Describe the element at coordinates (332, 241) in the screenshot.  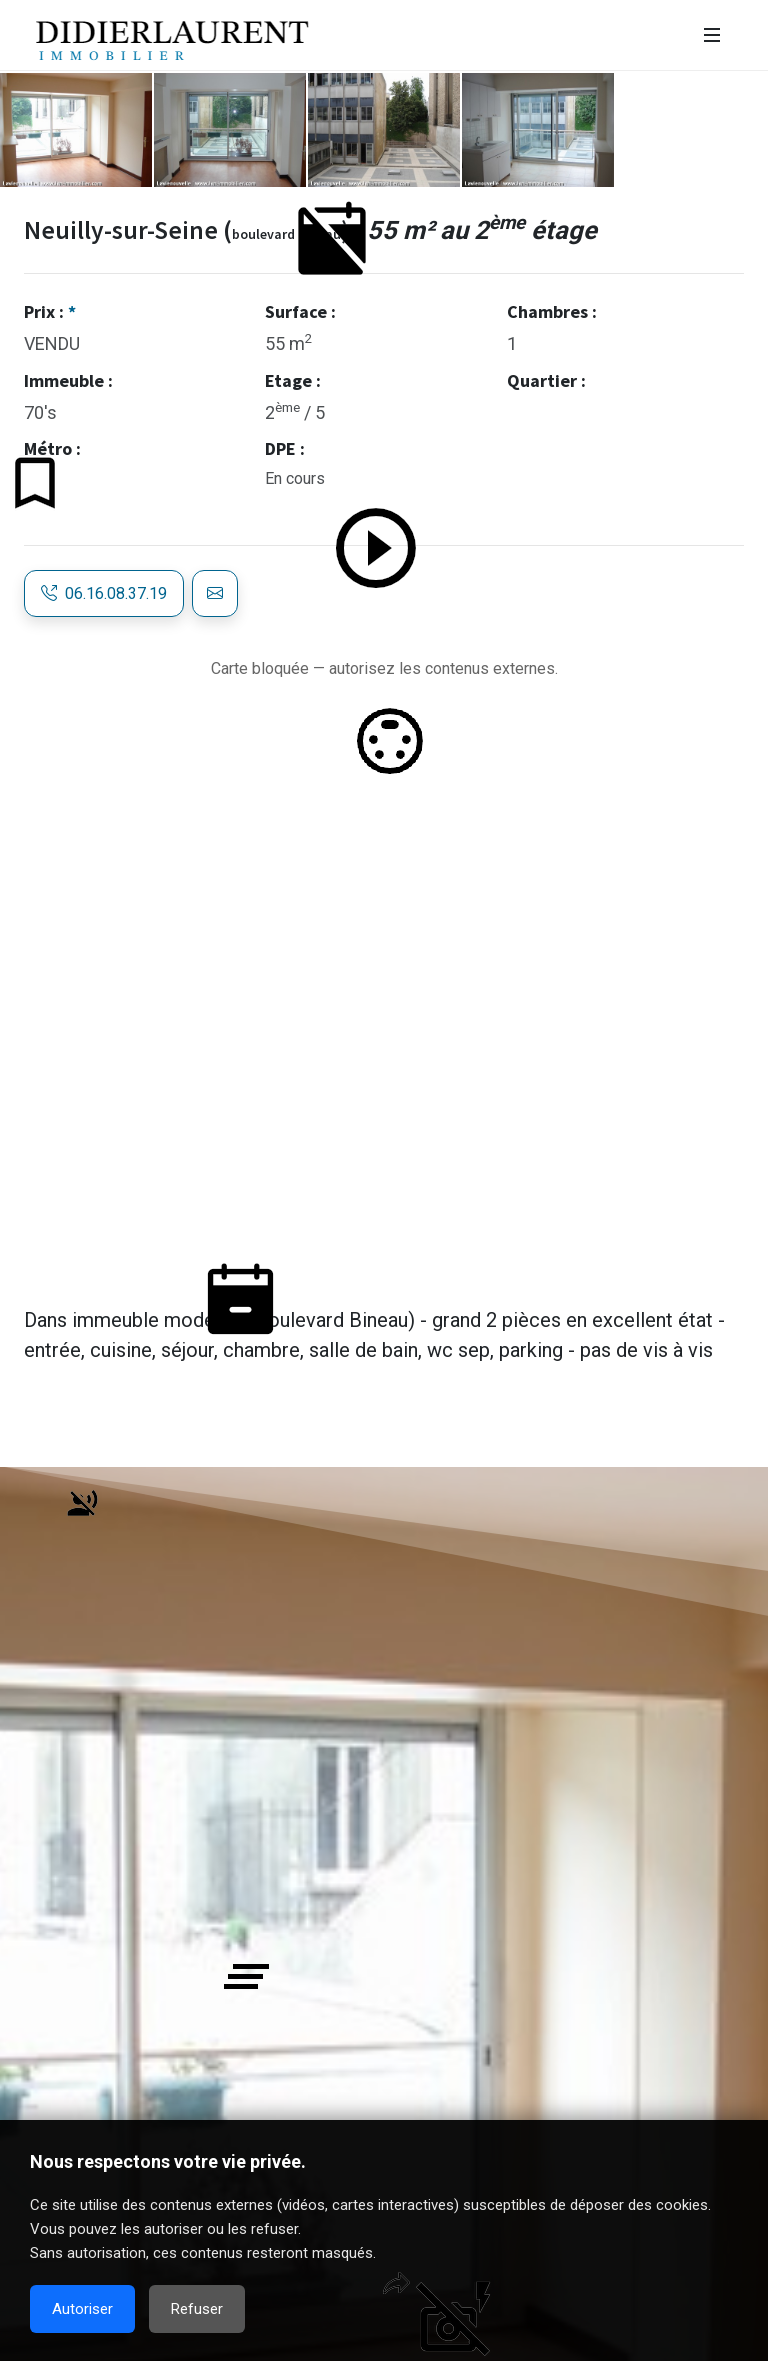
I see `disable or cancel calendar events` at that location.